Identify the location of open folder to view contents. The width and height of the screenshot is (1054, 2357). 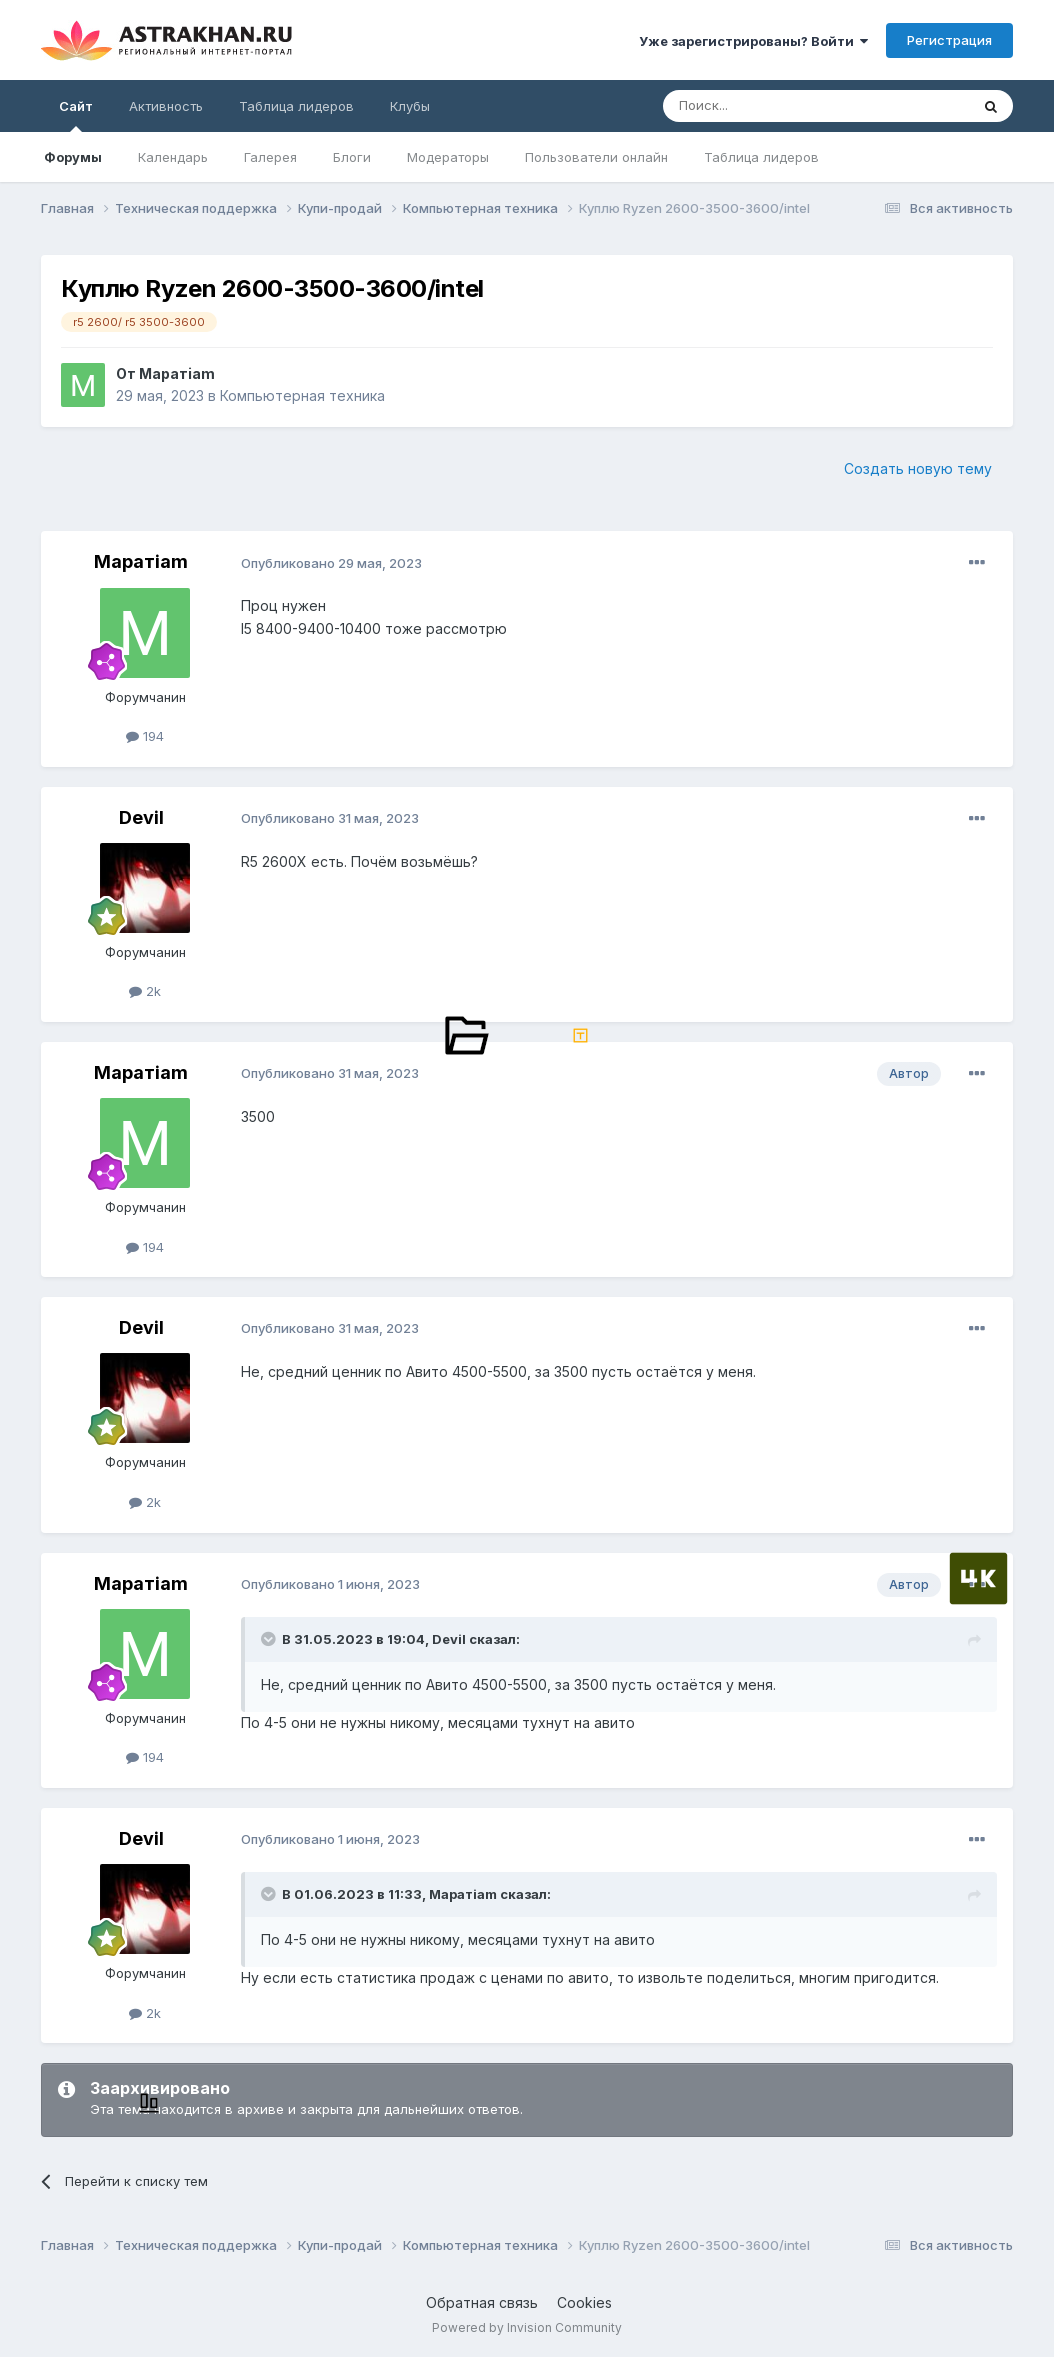
(466, 1035).